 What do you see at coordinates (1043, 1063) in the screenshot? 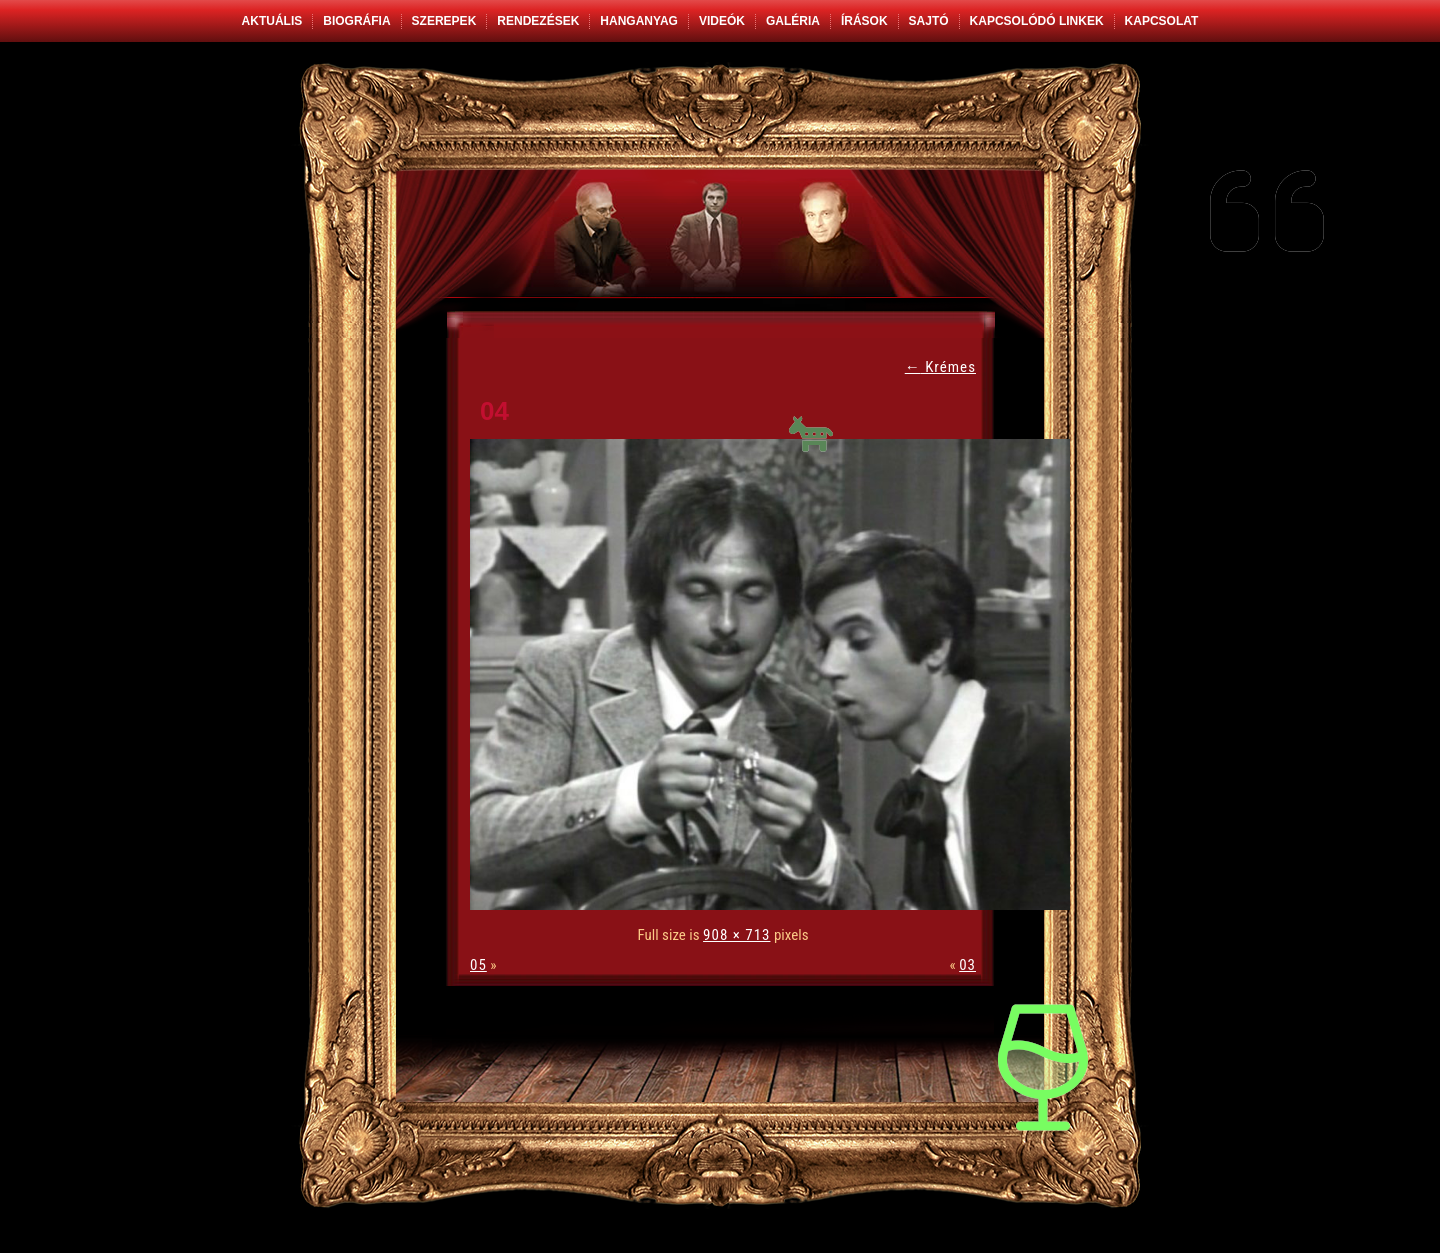
I see `browse wine selection or menu` at bounding box center [1043, 1063].